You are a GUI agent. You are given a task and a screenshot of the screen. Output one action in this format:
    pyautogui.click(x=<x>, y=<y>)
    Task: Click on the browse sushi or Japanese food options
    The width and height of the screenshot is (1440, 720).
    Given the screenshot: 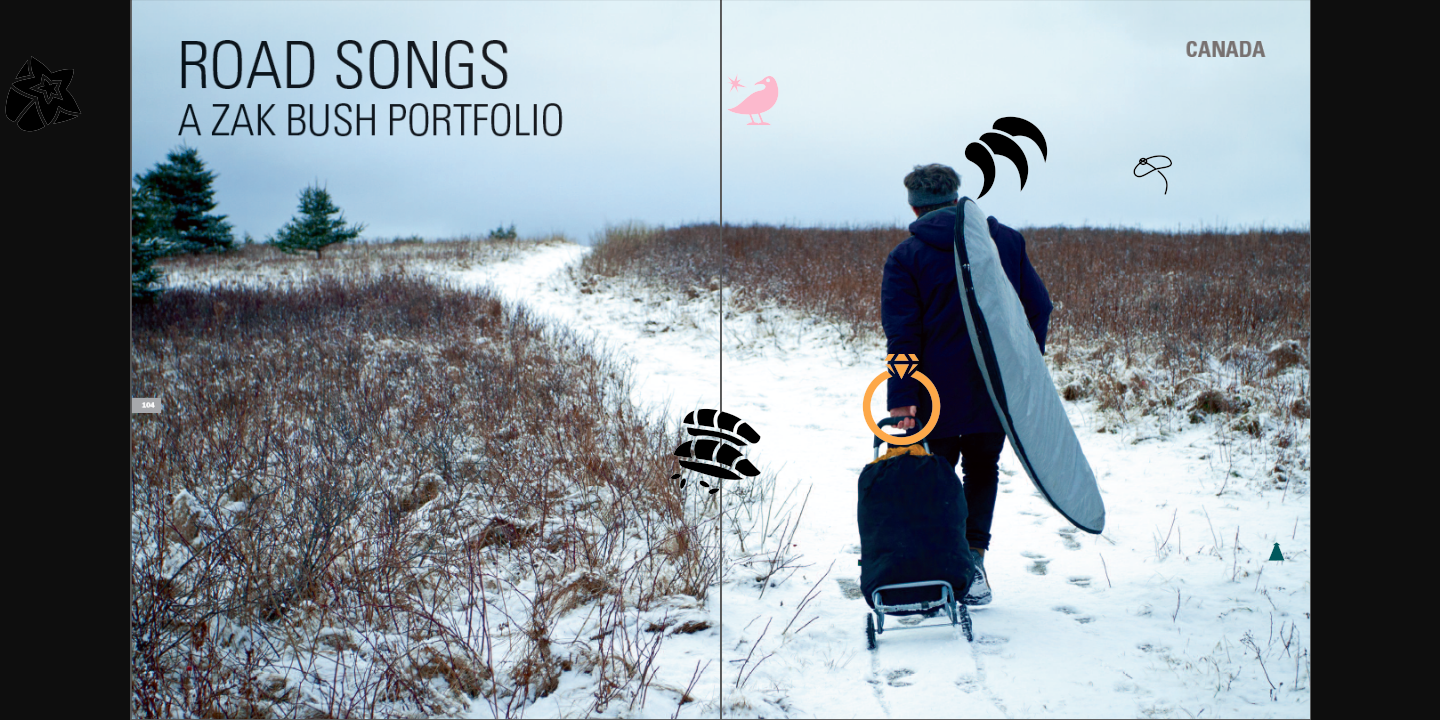 What is the action you would take?
    pyautogui.click(x=715, y=451)
    